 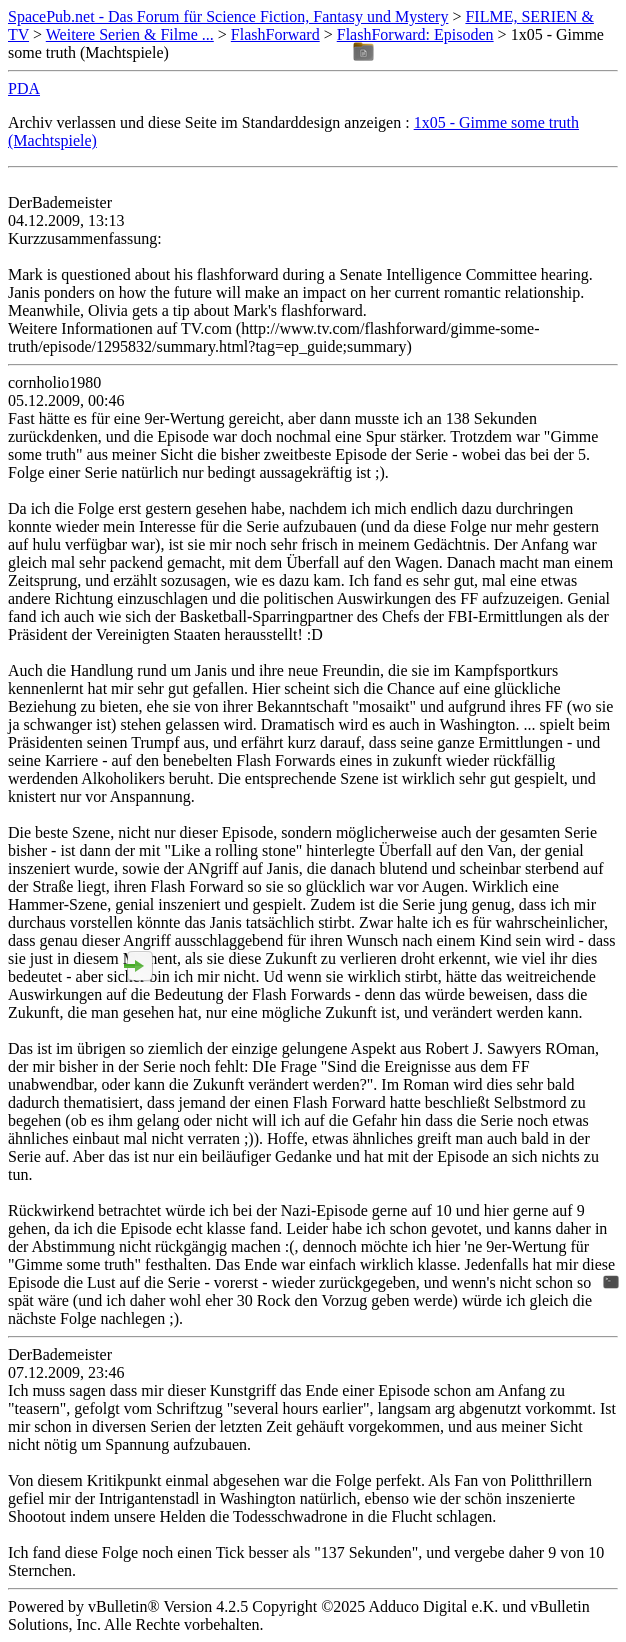 I want to click on open your documents folder, so click(x=363, y=51).